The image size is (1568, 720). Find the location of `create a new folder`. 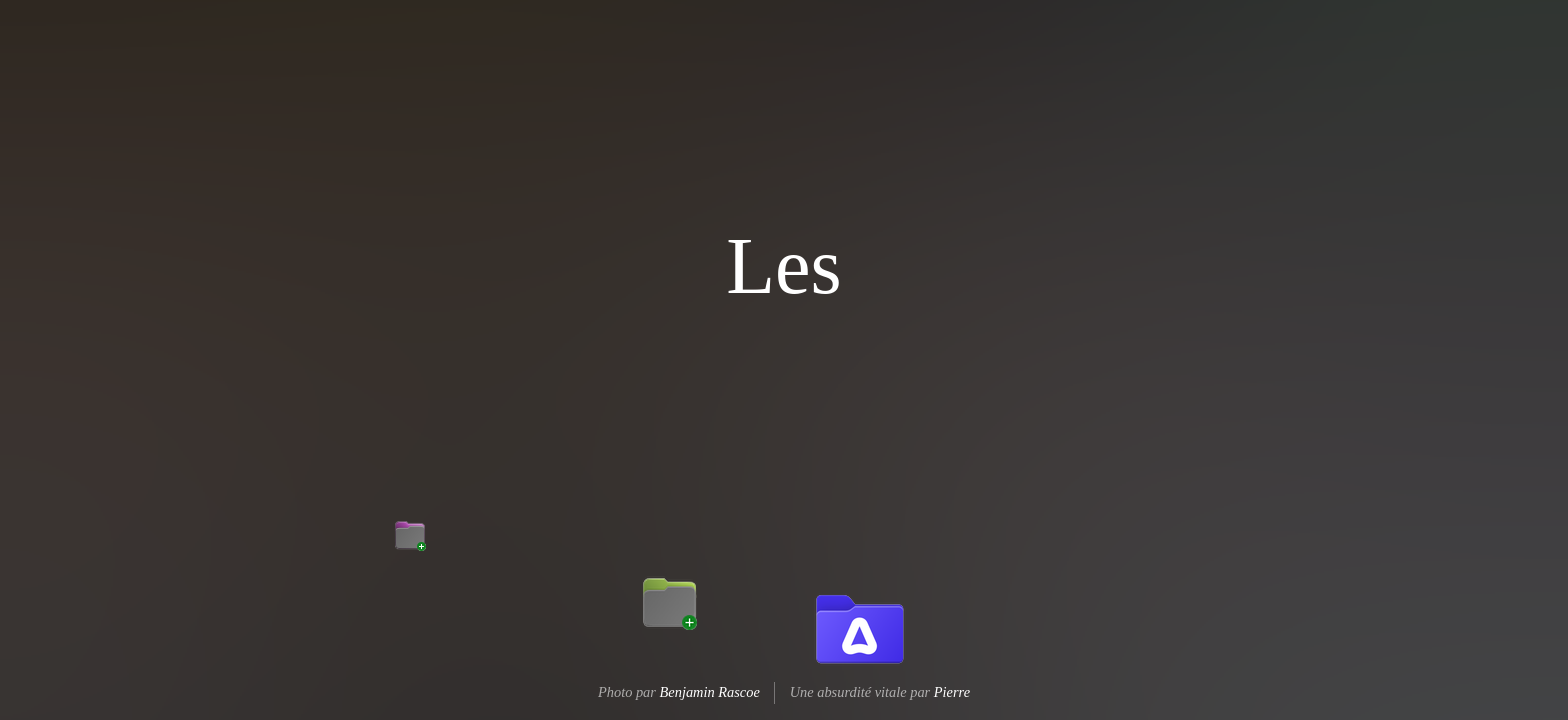

create a new folder is located at coordinates (410, 535).